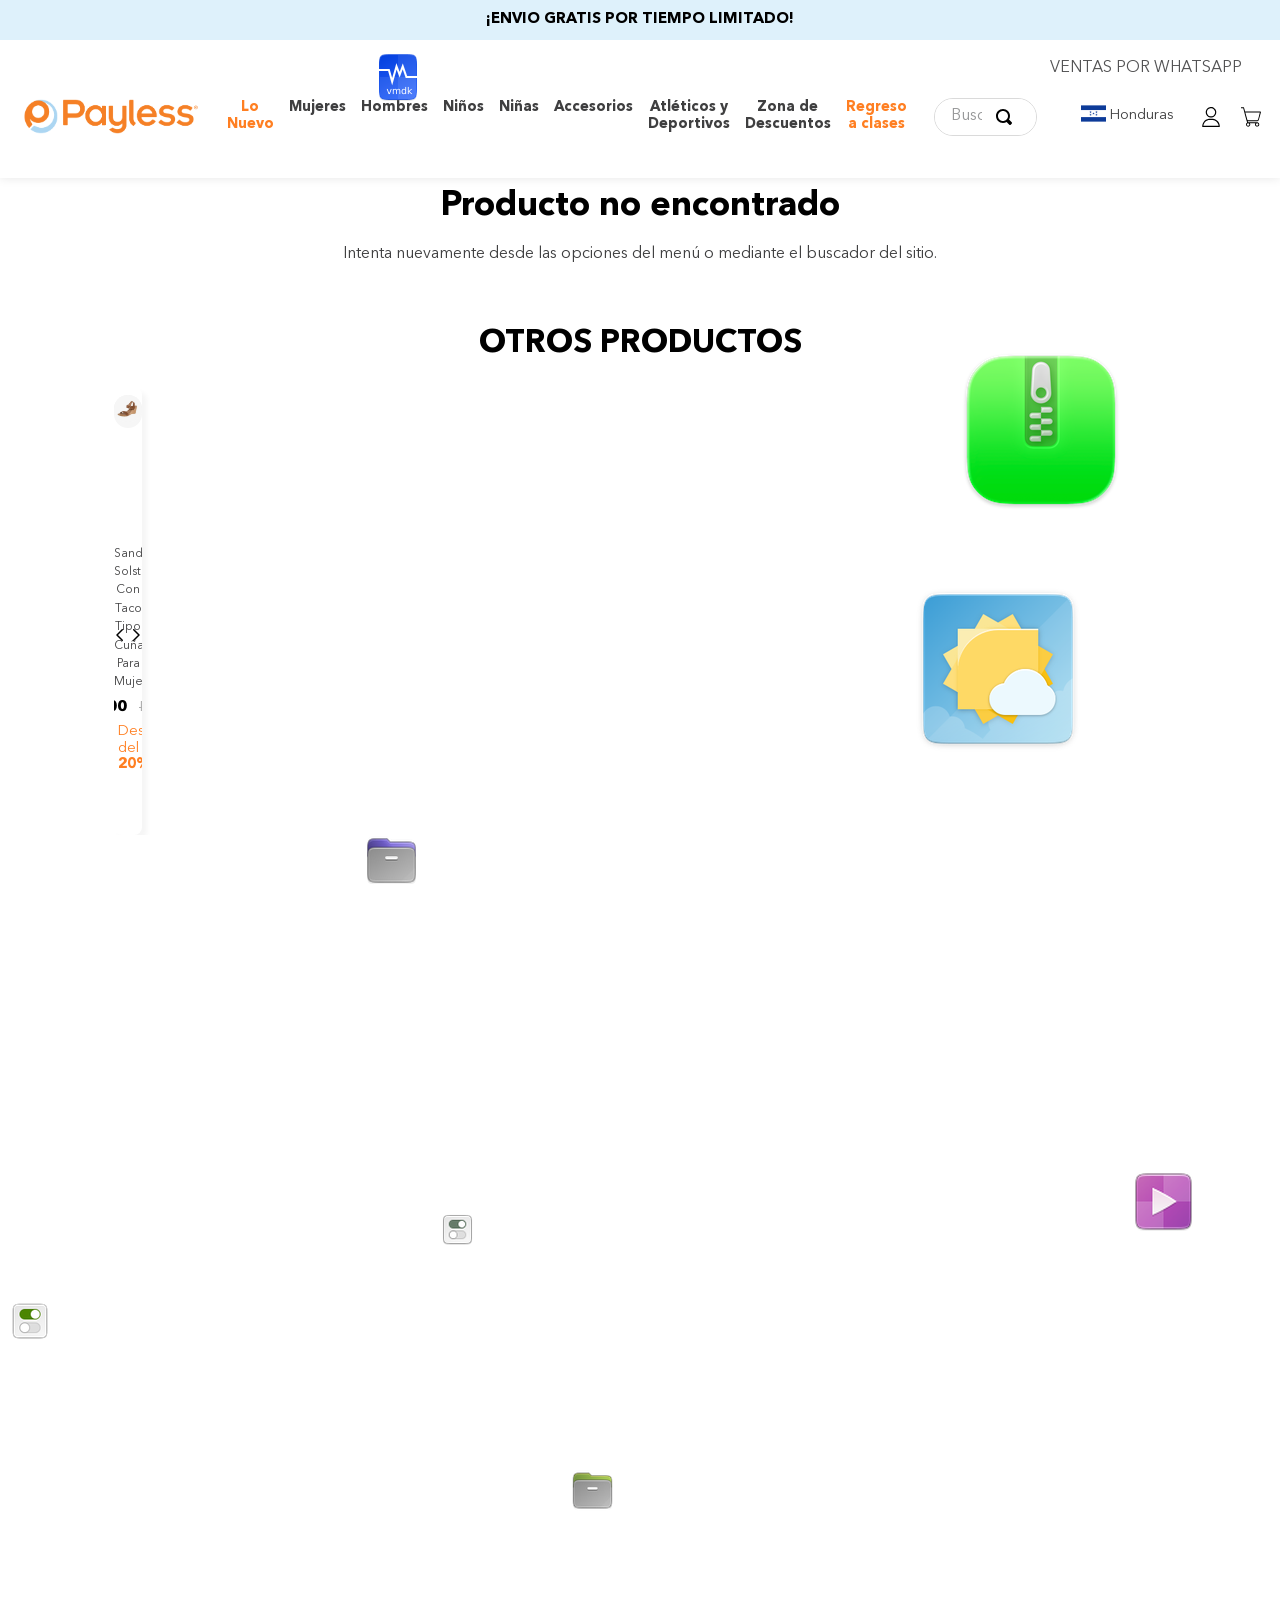 This screenshot has width=1280, height=1599. Describe the element at coordinates (1163, 1201) in the screenshot. I see `access media codec settings` at that location.